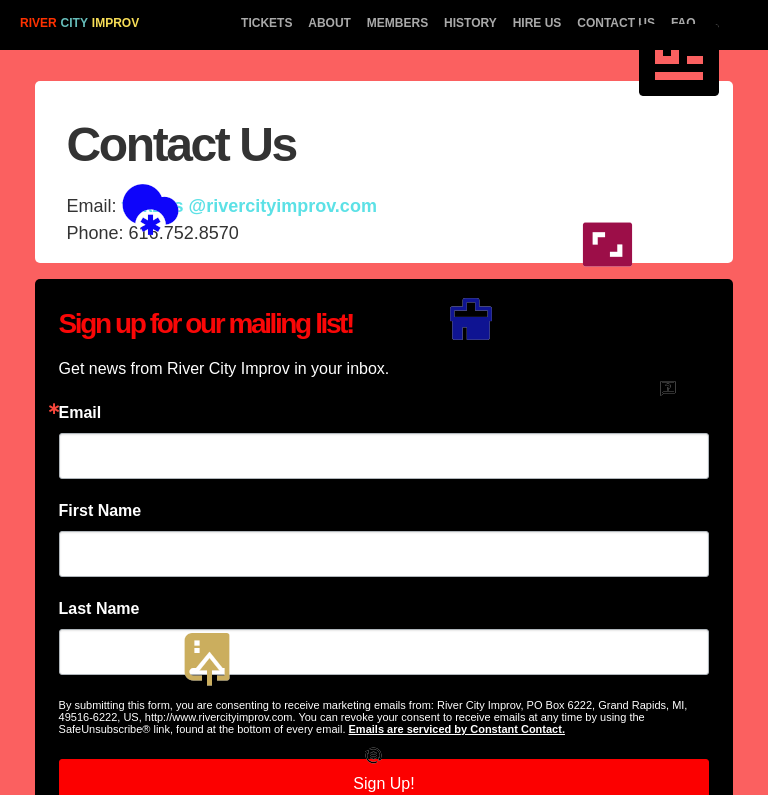  Describe the element at coordinates (373, 755) in the screenshot. I see `currency exchange or conversion` at that location.